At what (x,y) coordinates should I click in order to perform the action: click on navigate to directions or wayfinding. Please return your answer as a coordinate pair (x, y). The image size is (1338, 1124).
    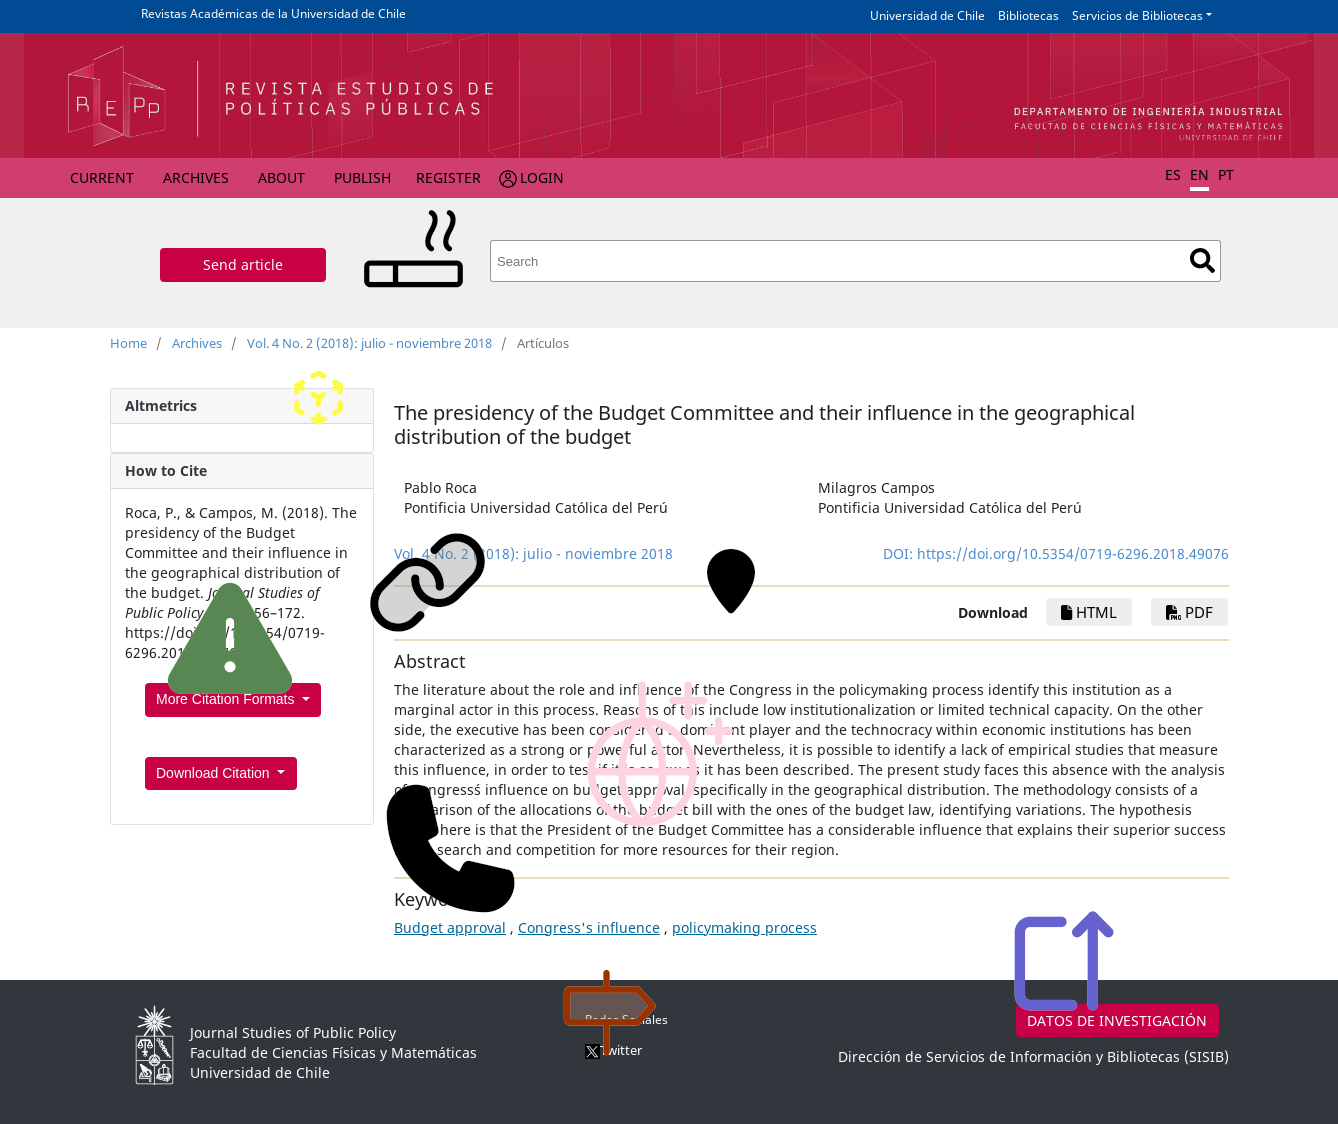
    Looking at the image, I should click on (606, 1012).